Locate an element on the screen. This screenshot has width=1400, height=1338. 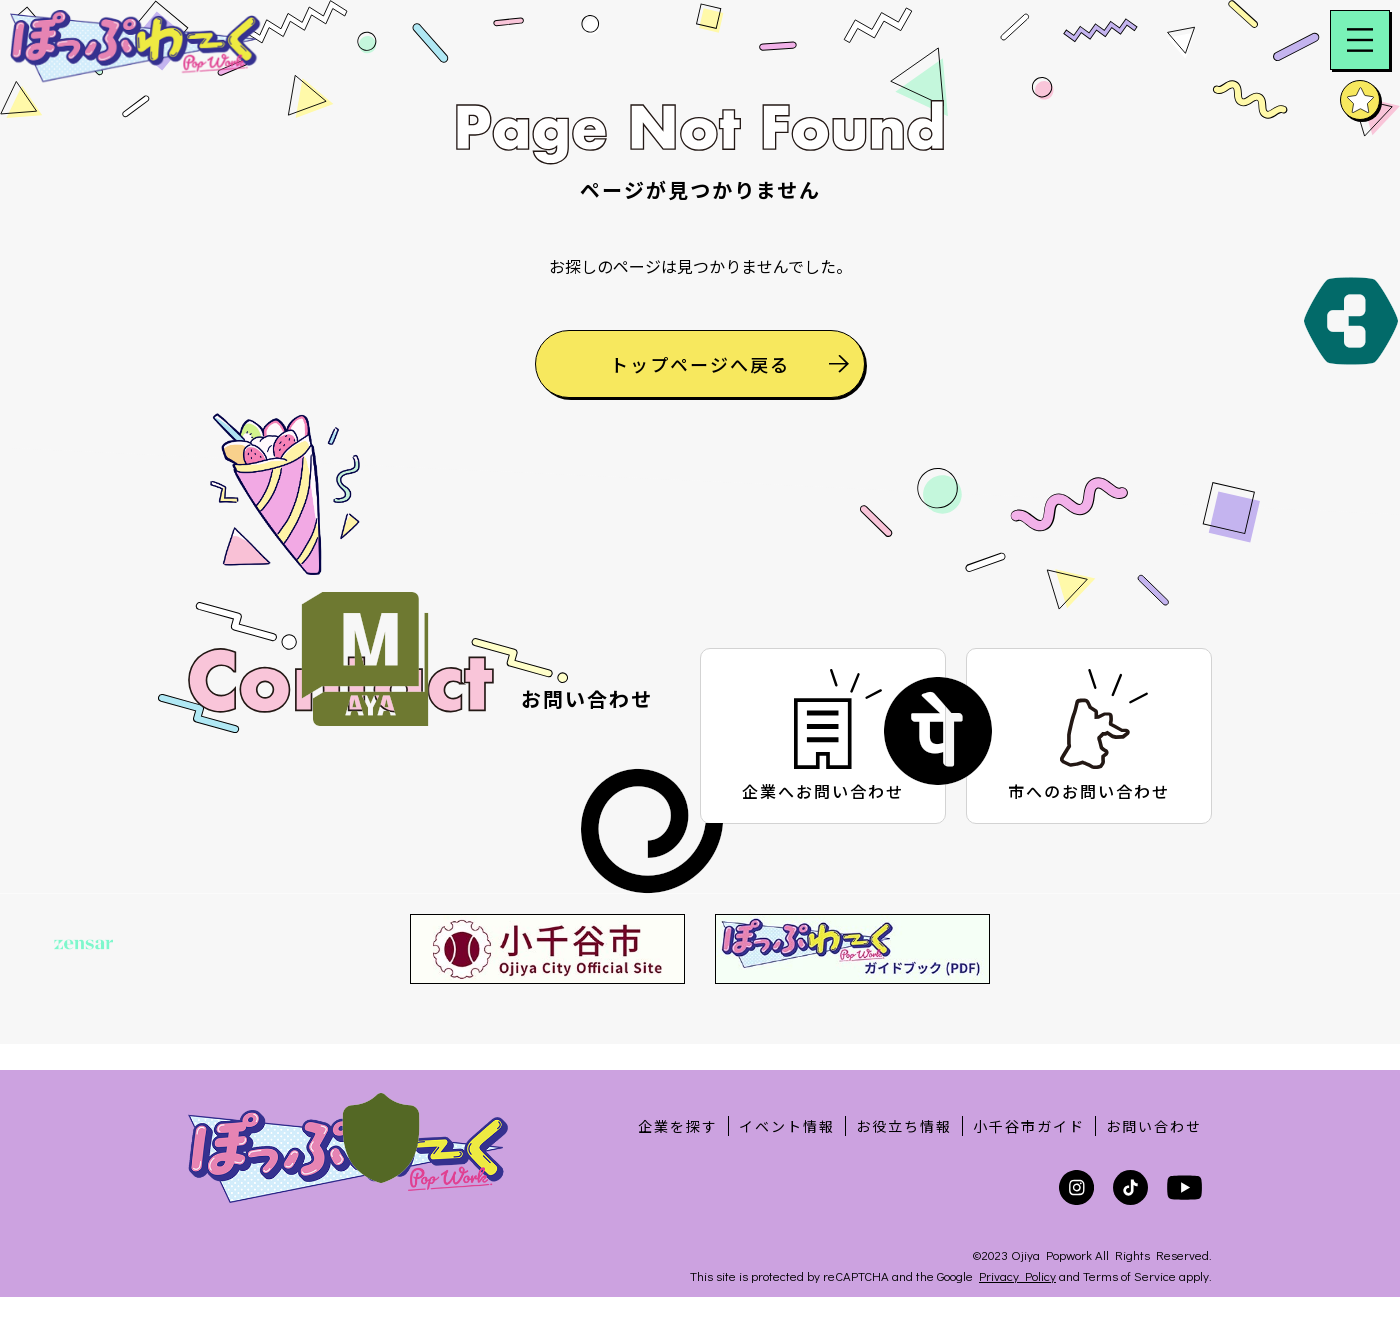
open NextDNS settings is located at coordinates (381, 1138).